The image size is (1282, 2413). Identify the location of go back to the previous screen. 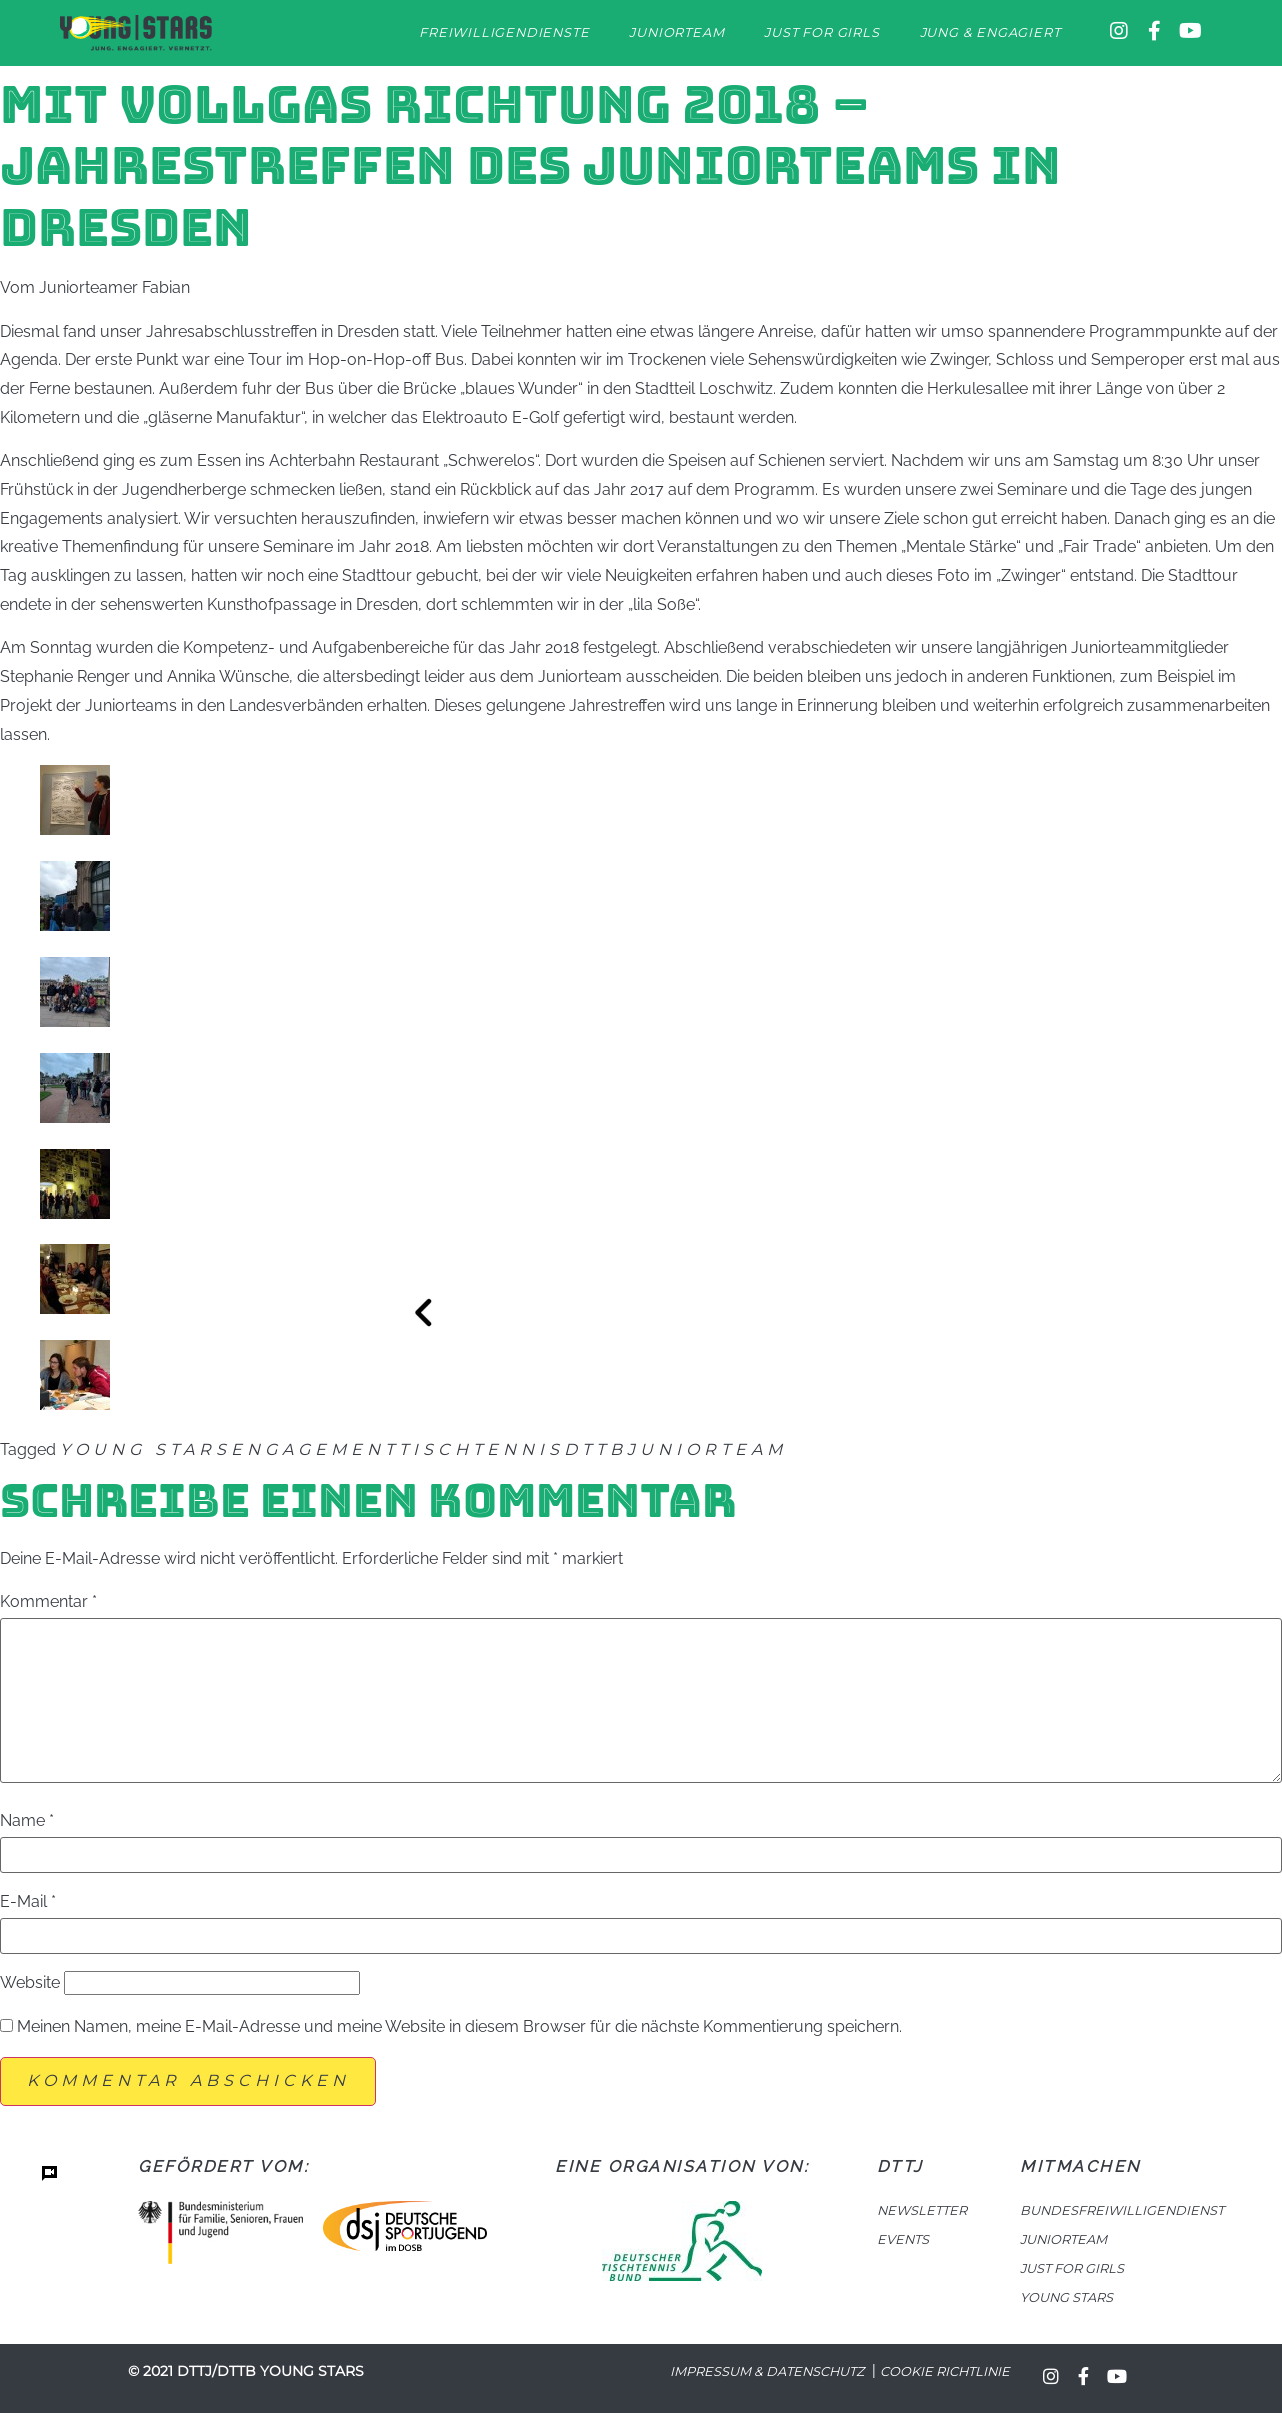
(423, 1312).